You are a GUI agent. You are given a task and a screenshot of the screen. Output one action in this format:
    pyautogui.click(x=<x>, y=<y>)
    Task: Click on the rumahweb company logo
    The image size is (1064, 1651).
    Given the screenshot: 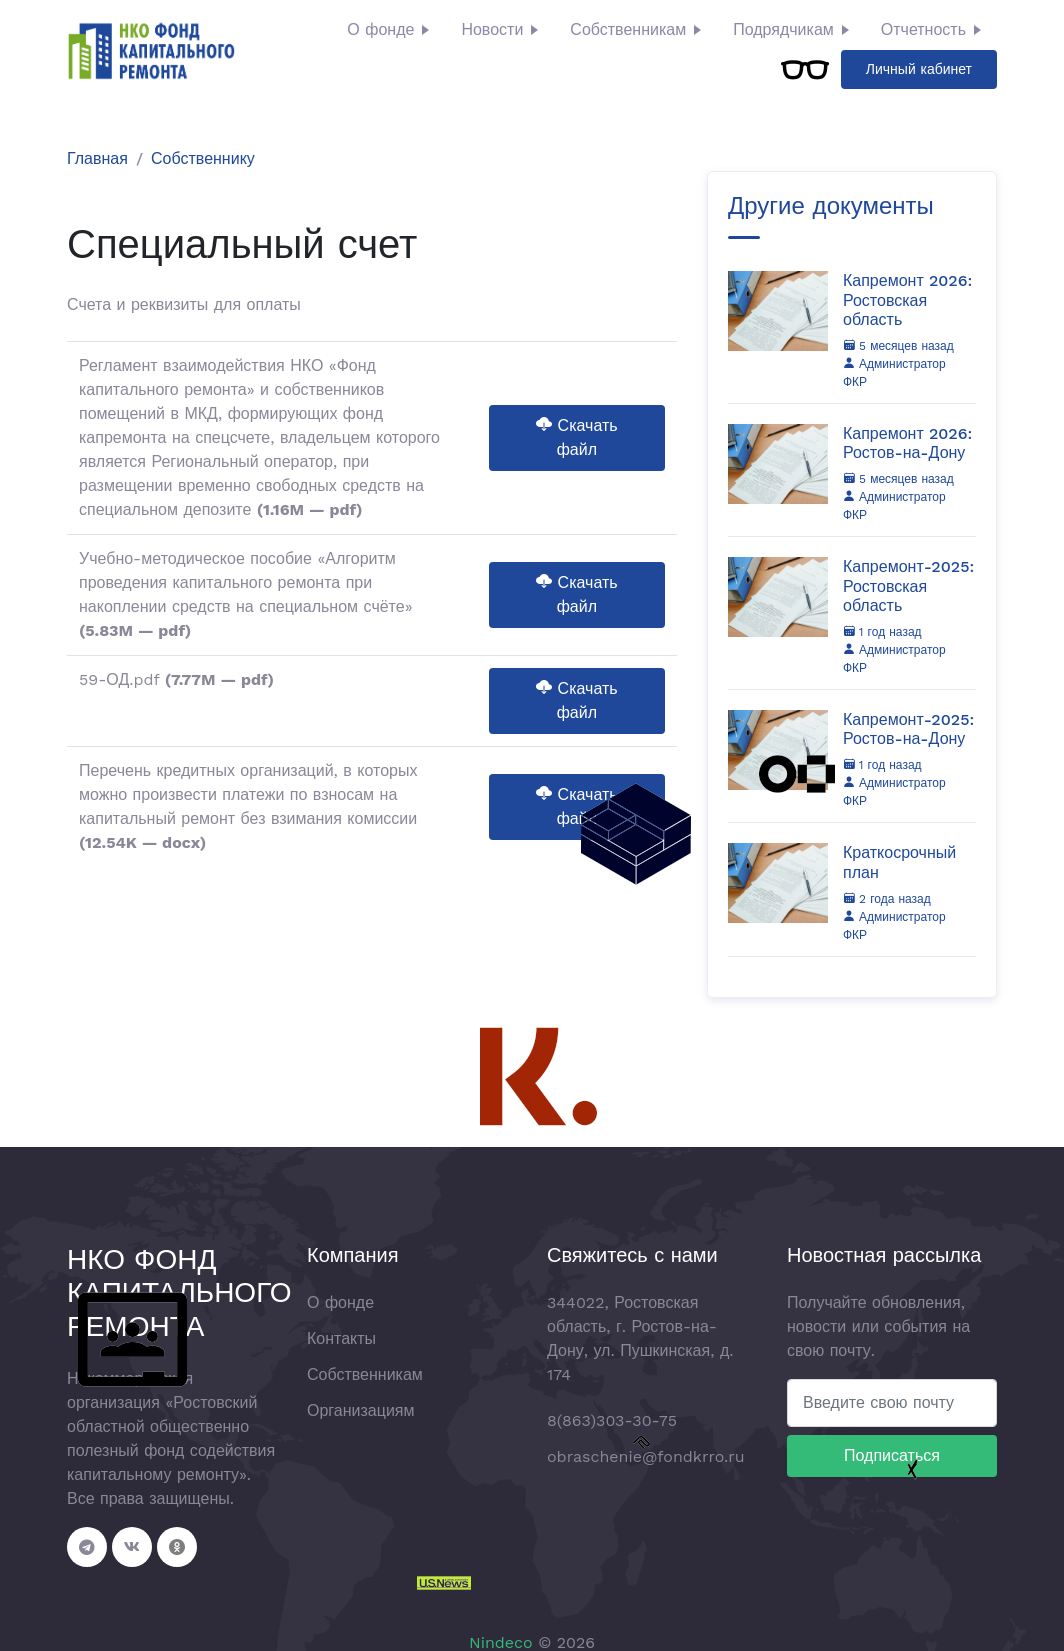 What is the action you would take?
    pyautogui.click(x=641, y=1442)
    